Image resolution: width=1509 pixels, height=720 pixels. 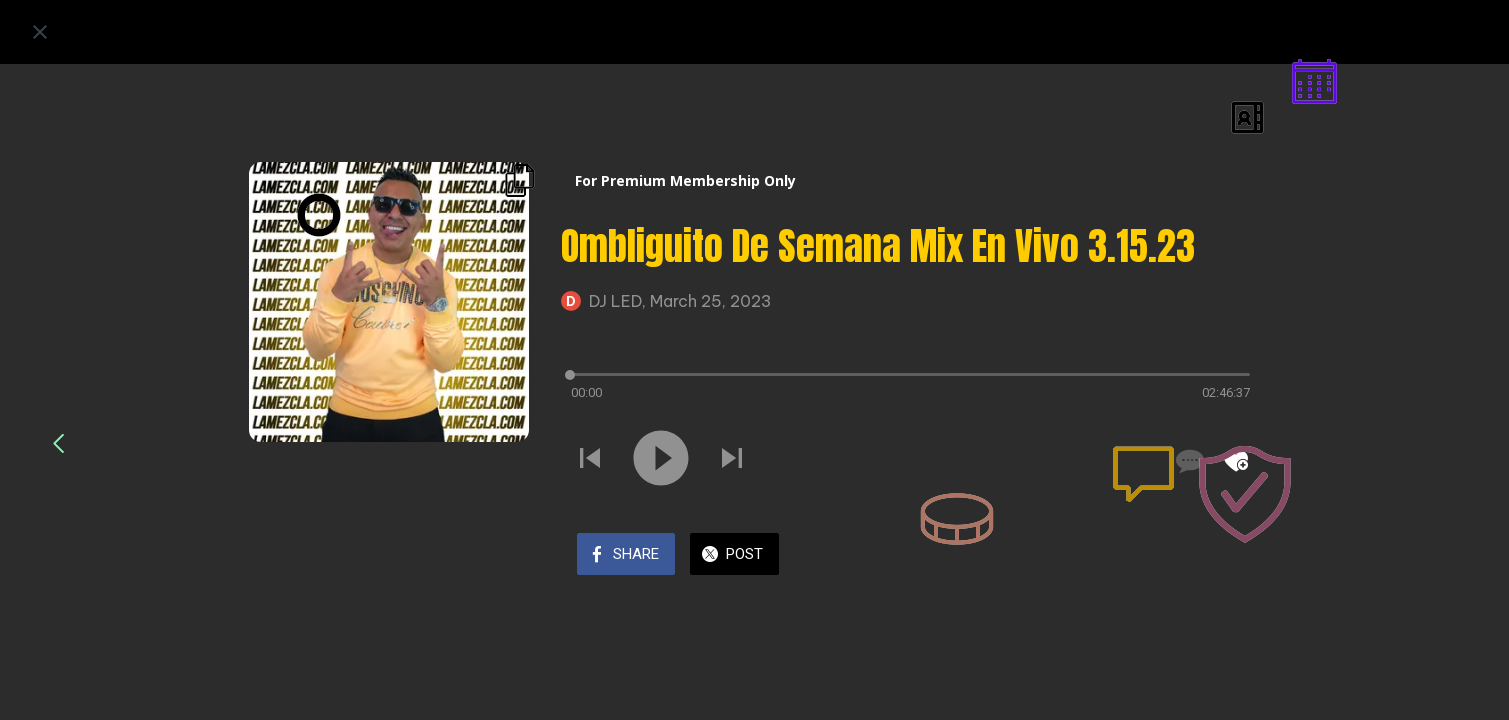 I want to click on navigate back to the previous screen, so click(x=59, y=443).